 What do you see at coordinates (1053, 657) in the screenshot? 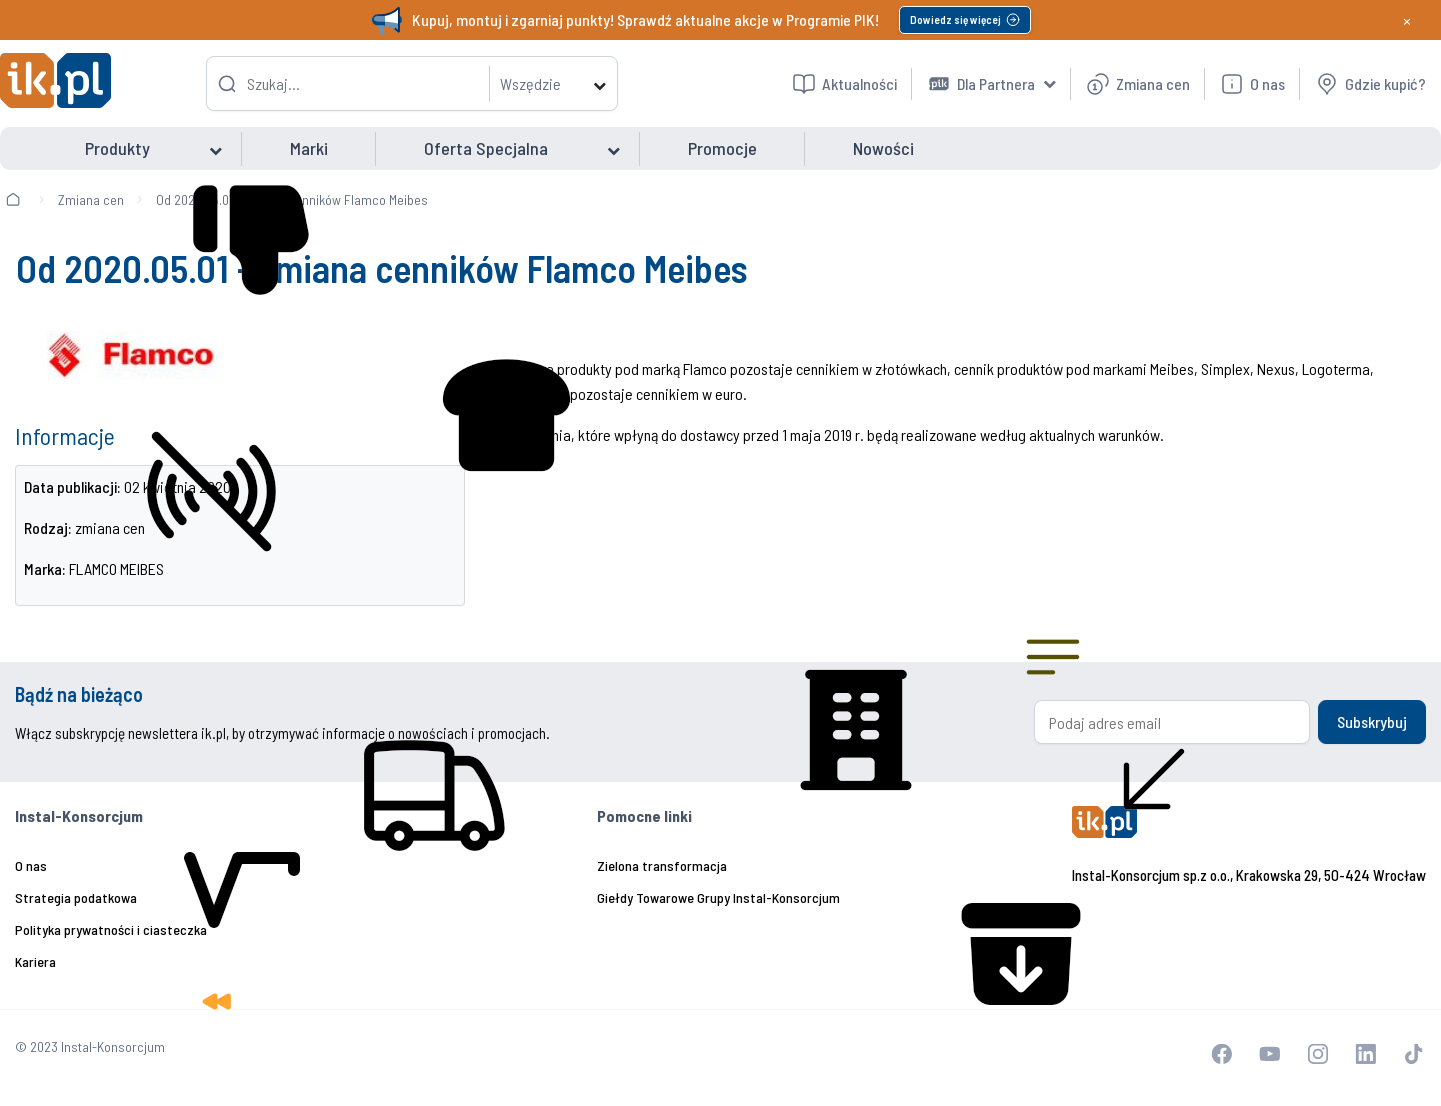
I see `open navigation menu` at bounding box center [1053, 657].